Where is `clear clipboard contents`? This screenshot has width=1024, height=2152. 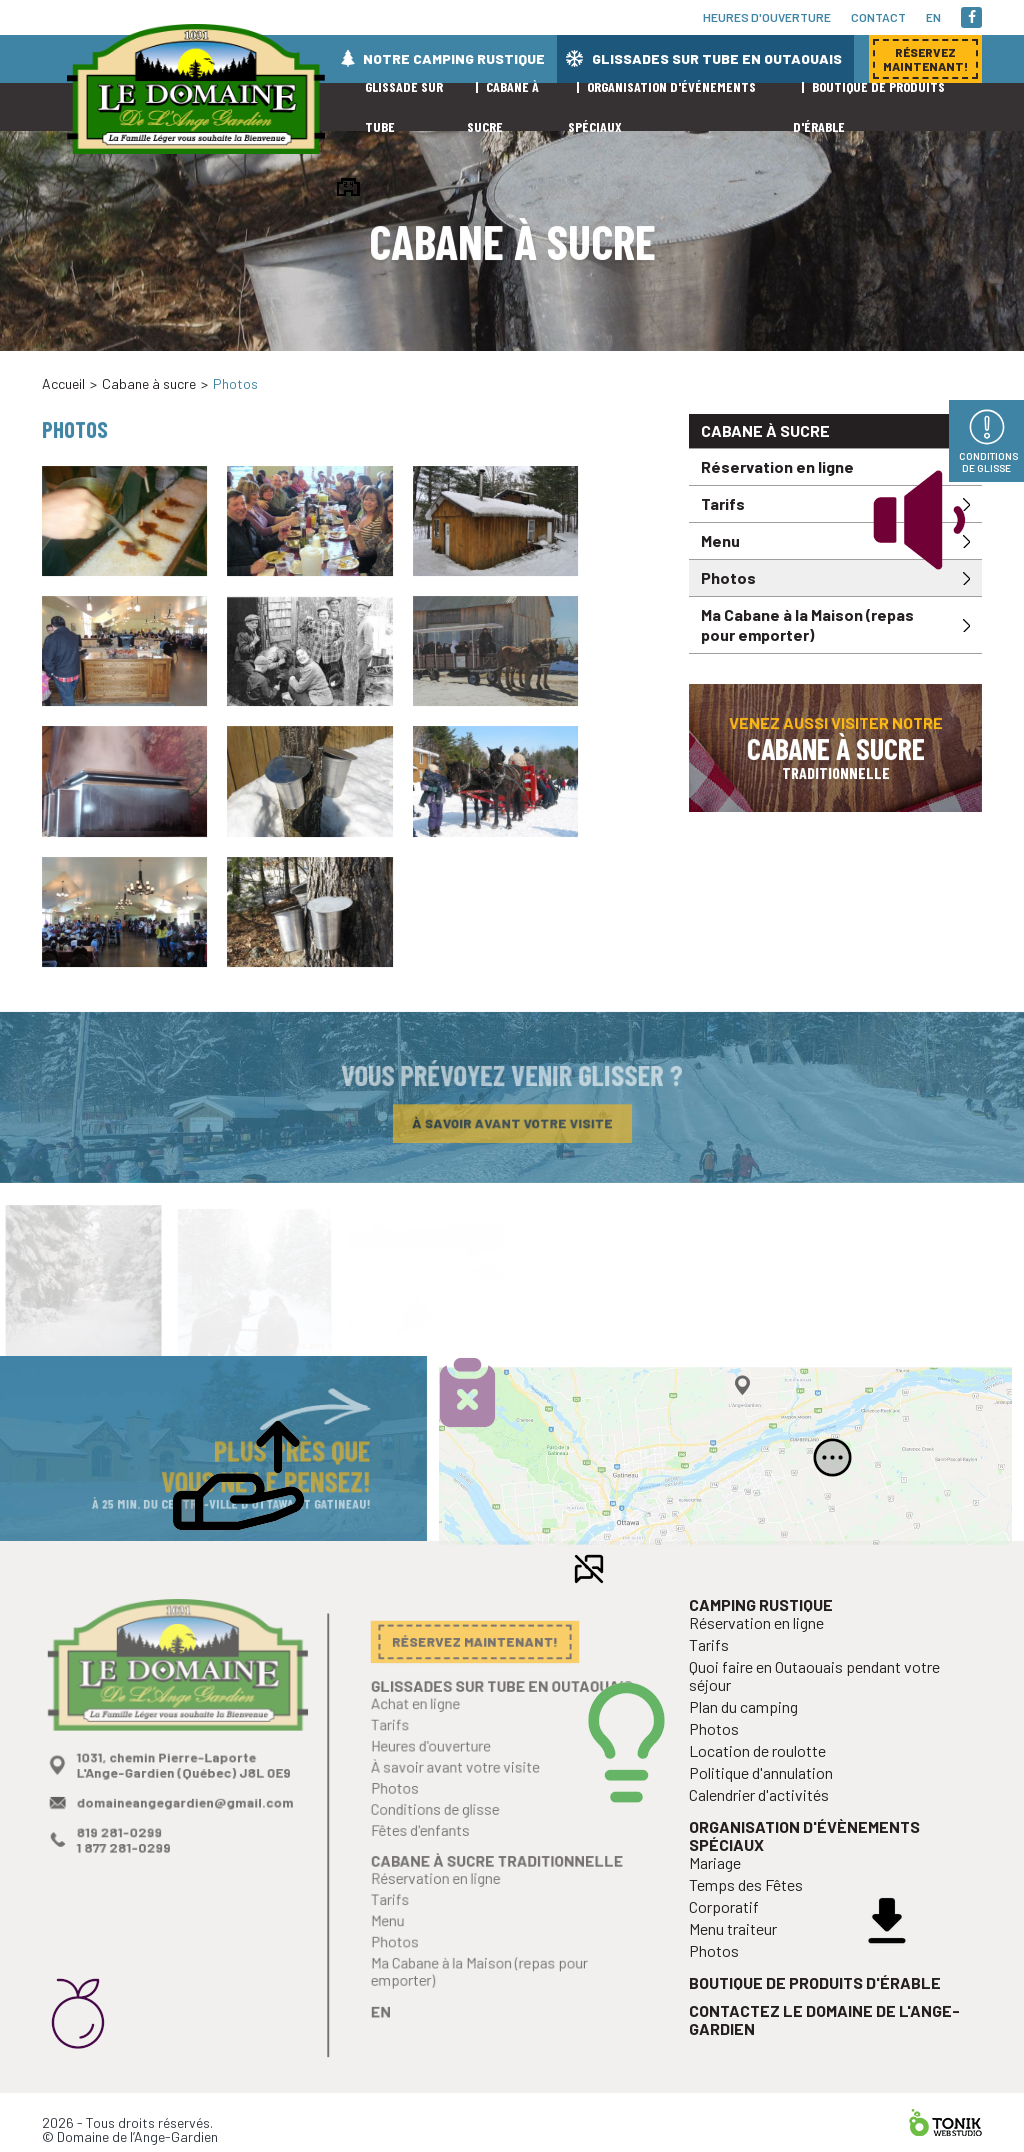
clear clipboard contents is located at coordinates (467, 1392).